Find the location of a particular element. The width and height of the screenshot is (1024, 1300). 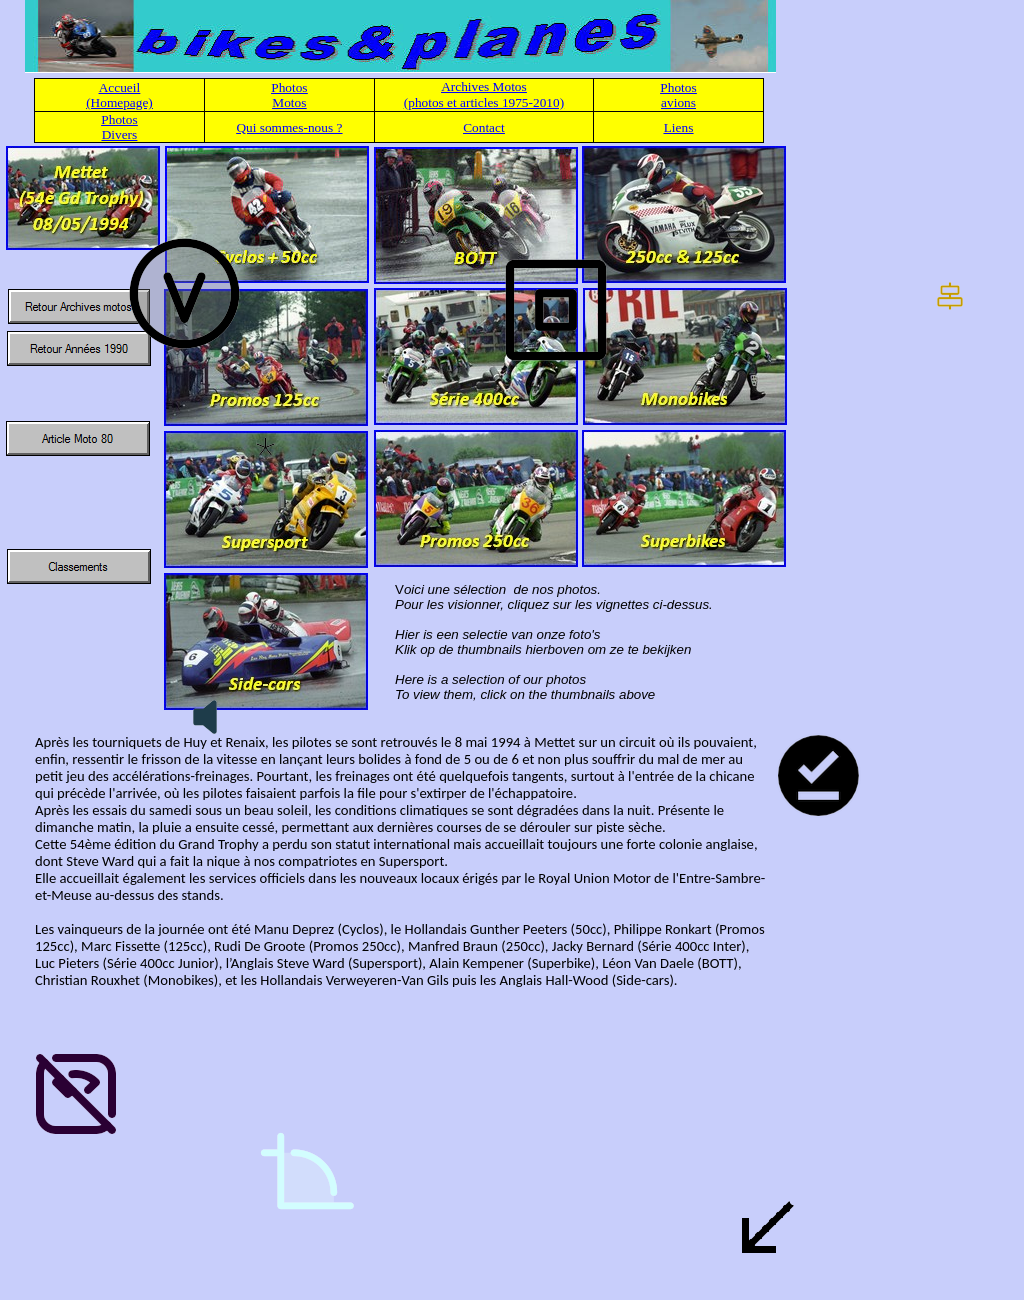

indicates a required field in a form is located at coordinates (265, 447).